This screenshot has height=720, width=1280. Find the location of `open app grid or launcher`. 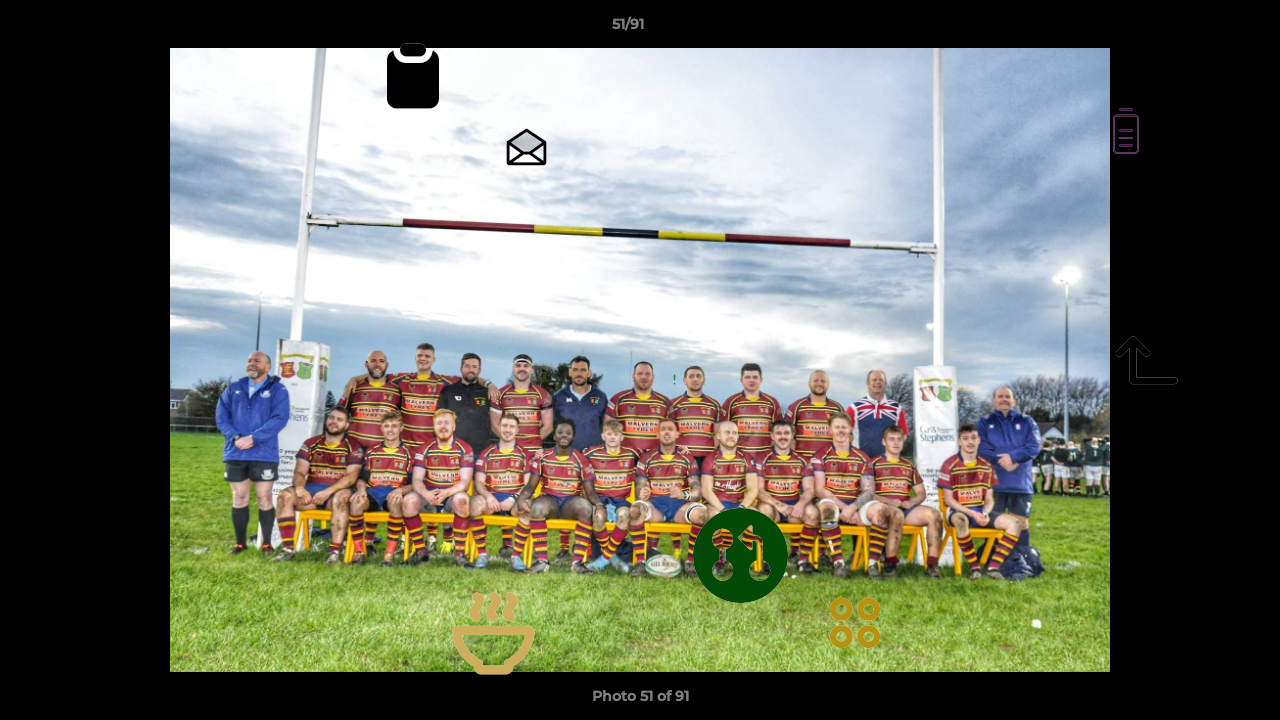

open app grid or launcher is located at coordinates (855, 623).